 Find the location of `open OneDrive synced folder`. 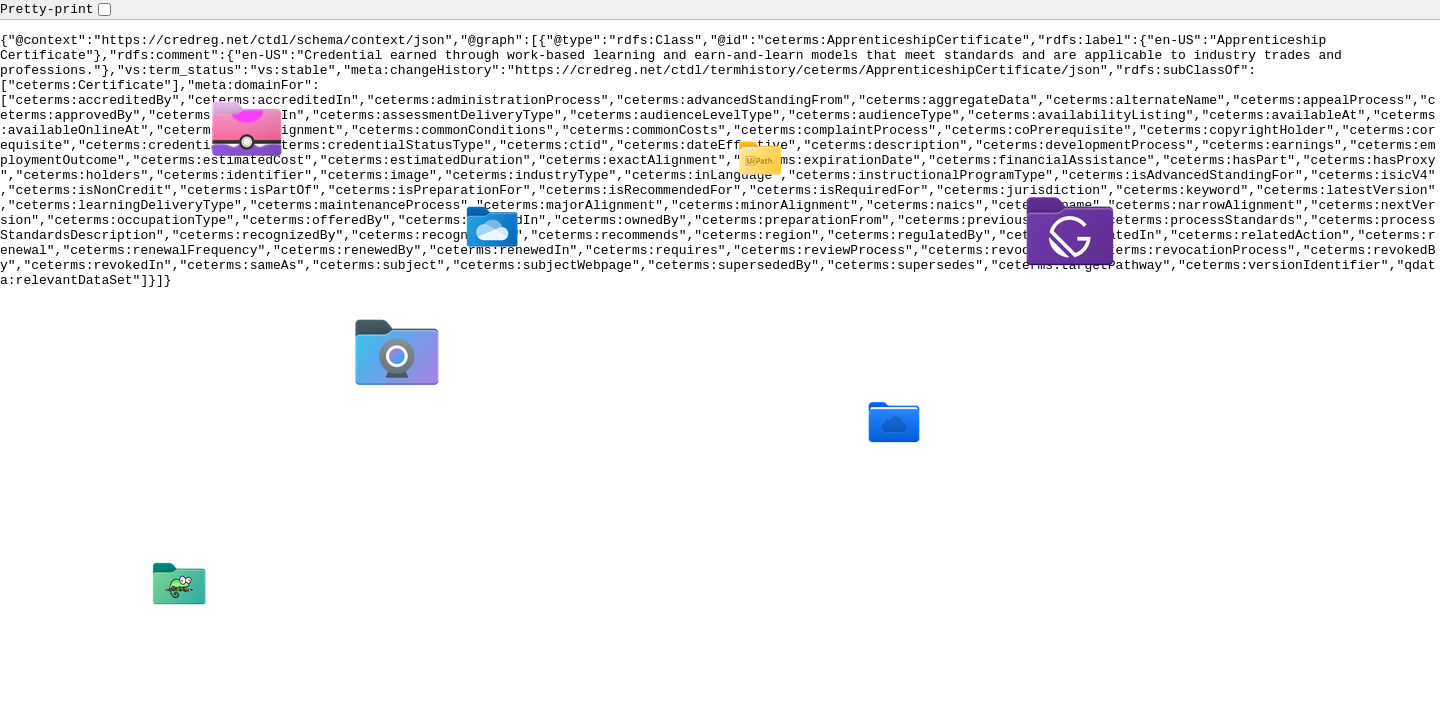

open OneDrive synced folder is located at coordinates (492, 228).